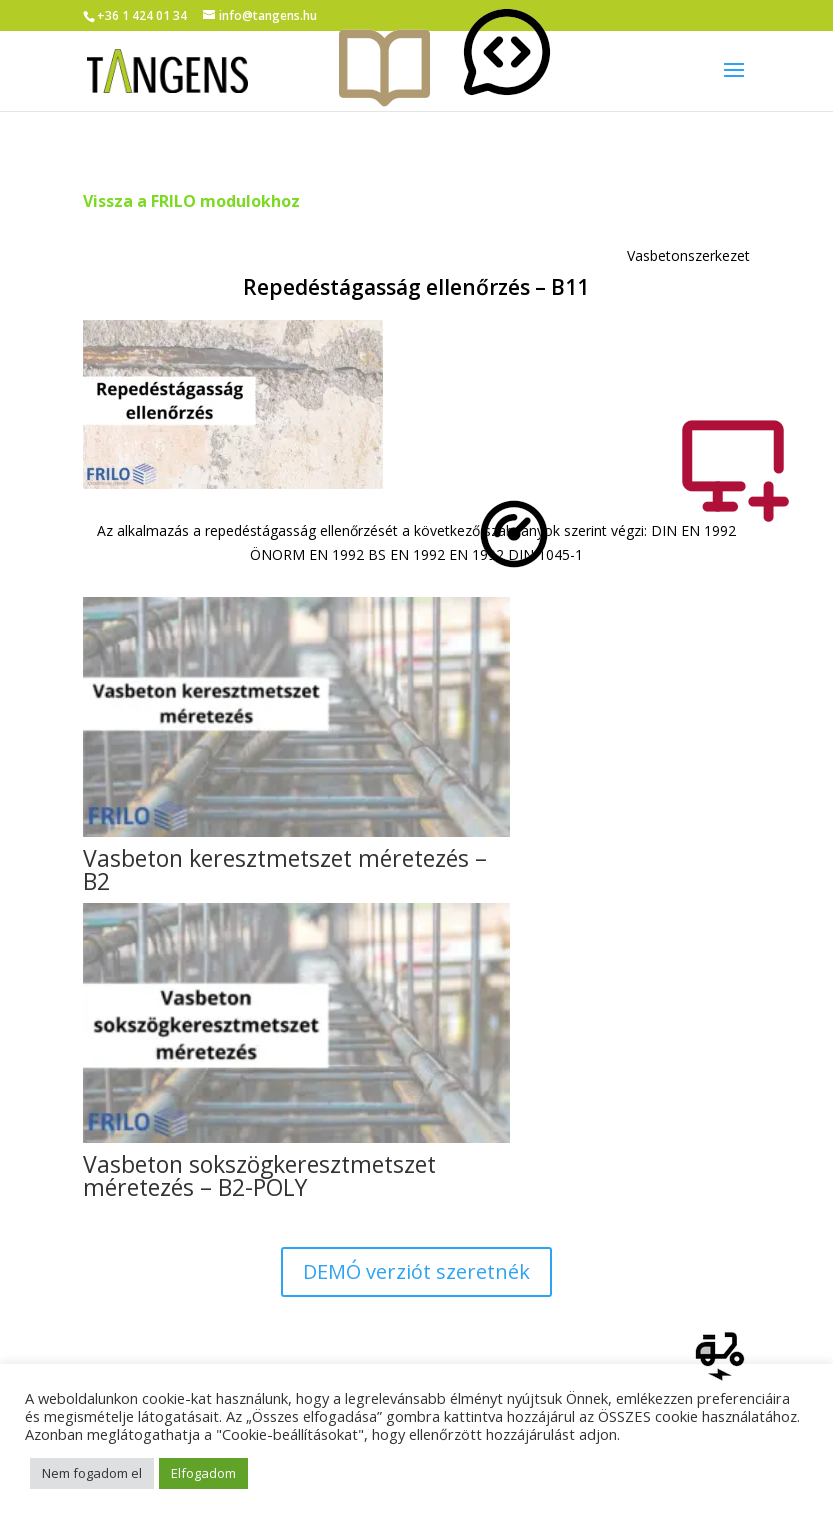  Describe the element at coordinates (733, 466) in the screenshot. I see `add a new desktop or monitor` at that location.